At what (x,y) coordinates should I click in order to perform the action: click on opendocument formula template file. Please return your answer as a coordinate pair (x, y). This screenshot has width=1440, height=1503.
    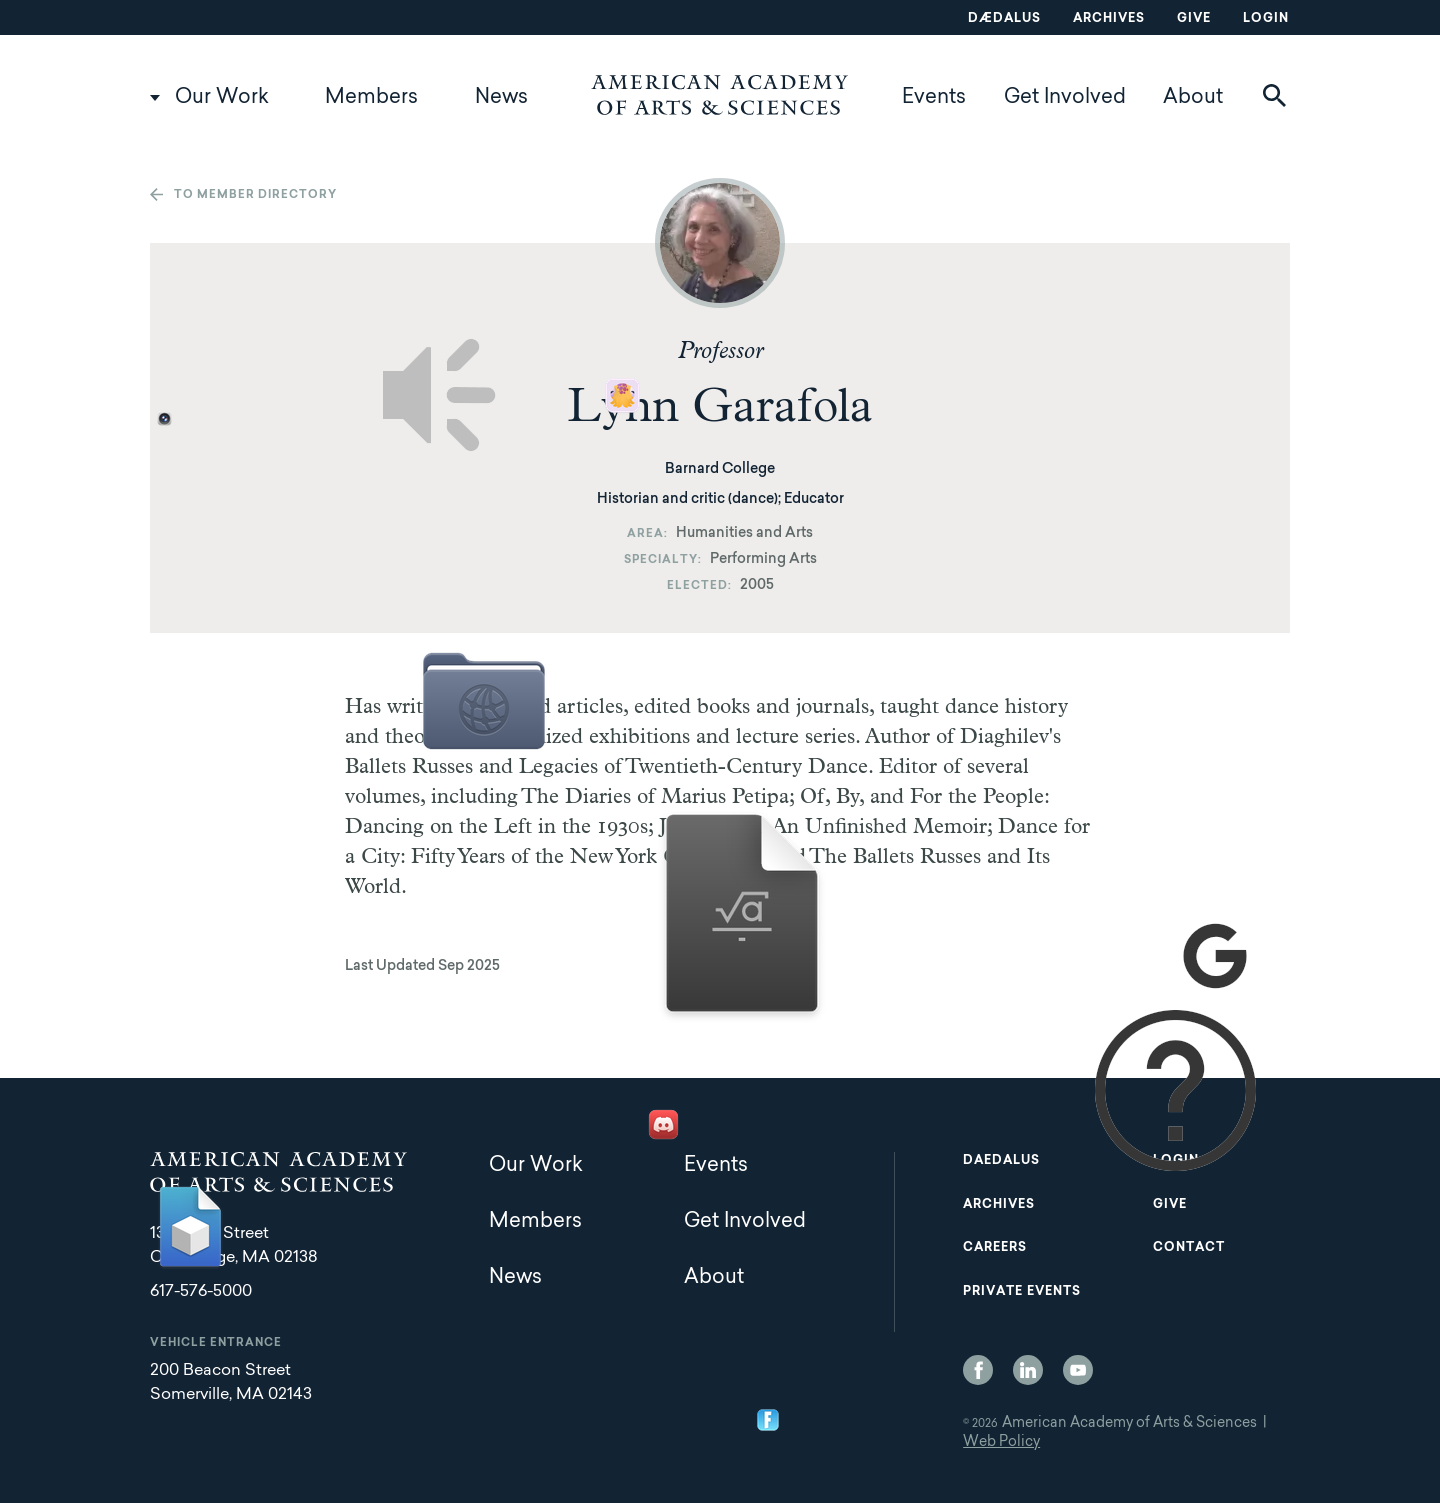
    Looking at the image, I should click on (742, 917).